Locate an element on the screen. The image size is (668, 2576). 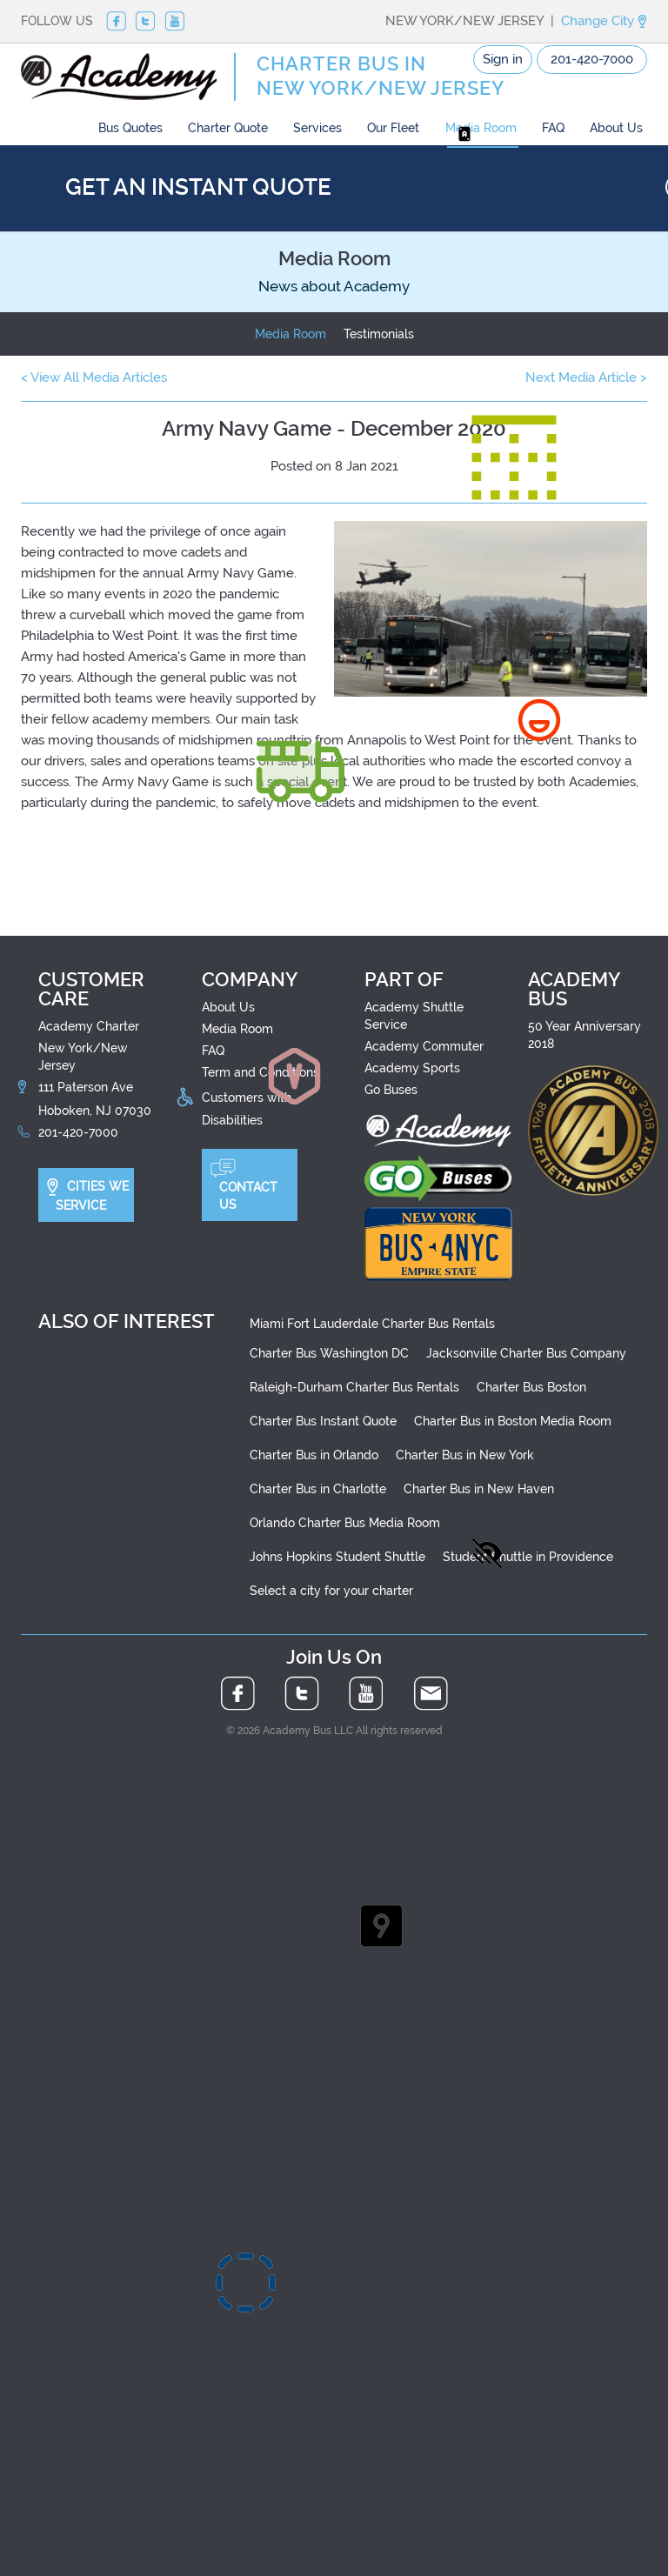
version indicator or version number badge is located at coordinates (294, 1076).